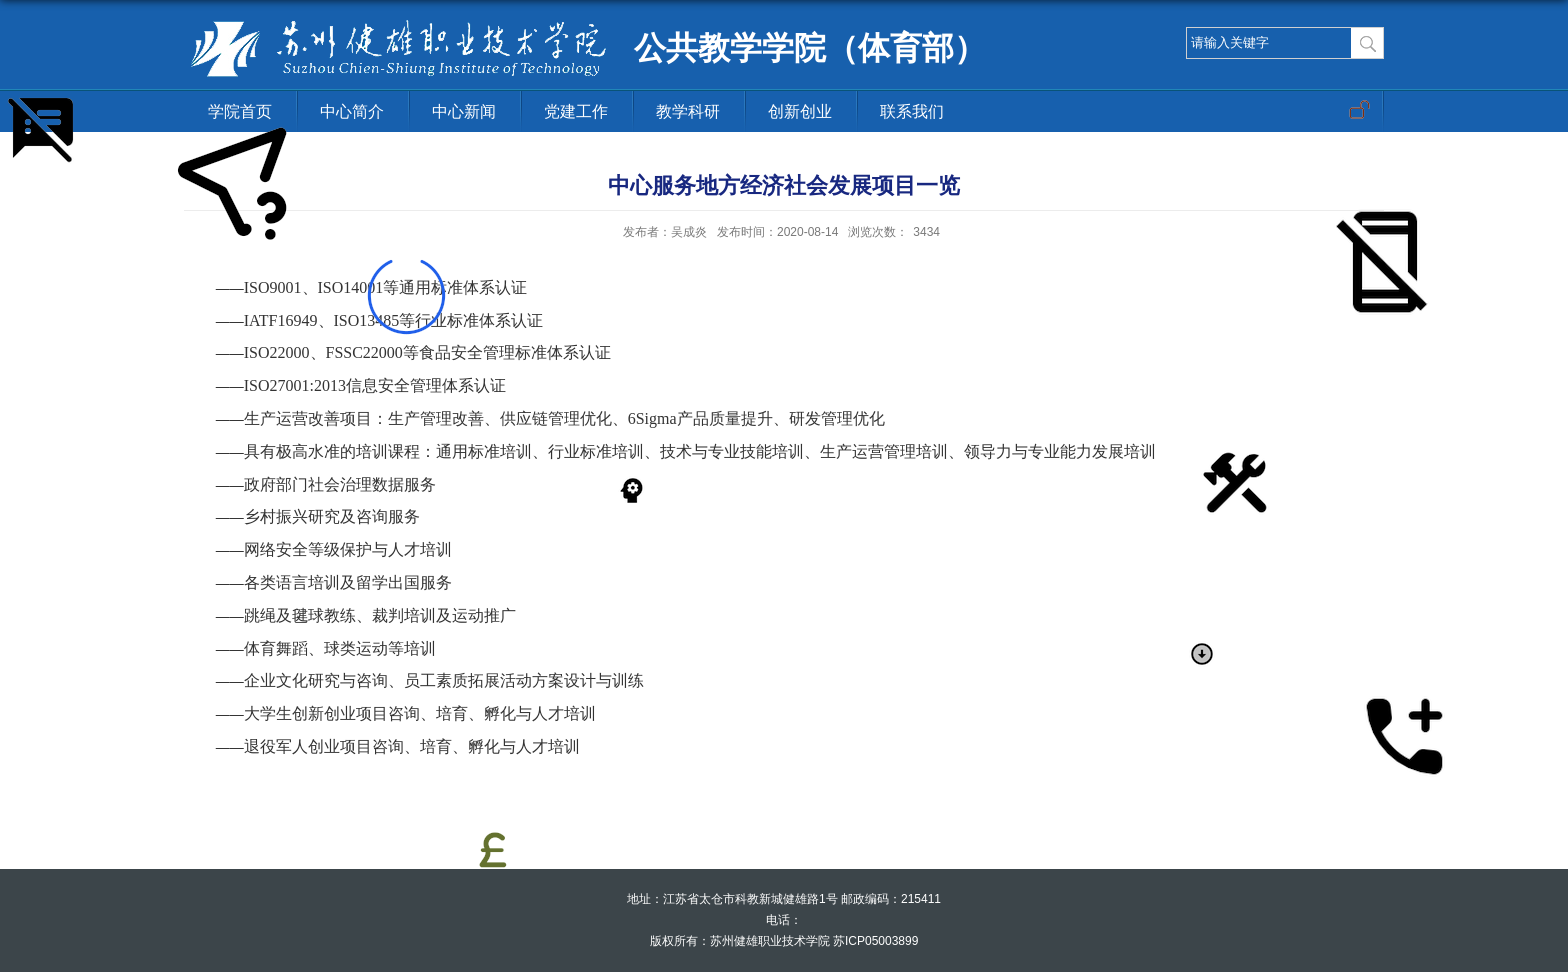 Image resolution: width=1568 pixels, height=972 pixels. I want to click on loading or processing in progress, so click(406, 295).